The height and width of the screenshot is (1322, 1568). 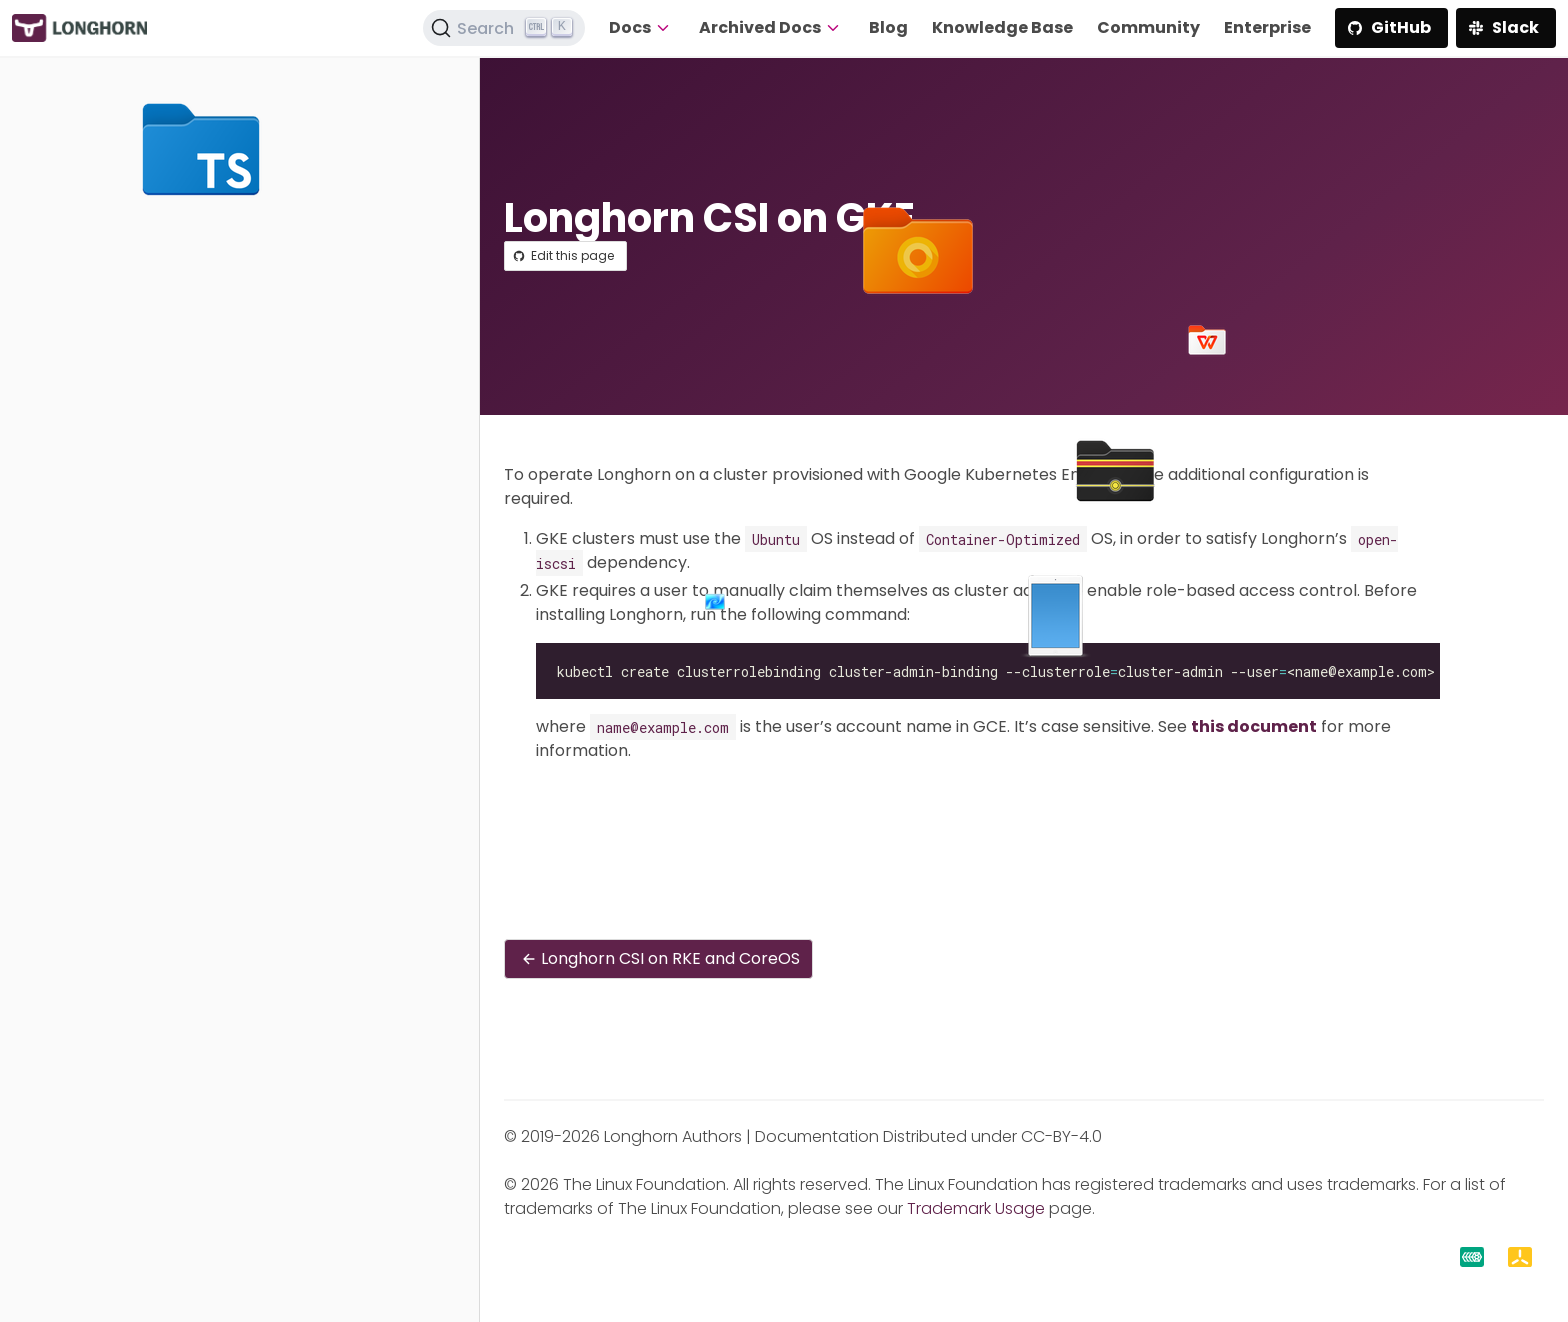 What do you see at coordinates (200, 152) in the screenshot?
I see `typescript project folder` at bounding box center [200, 152].